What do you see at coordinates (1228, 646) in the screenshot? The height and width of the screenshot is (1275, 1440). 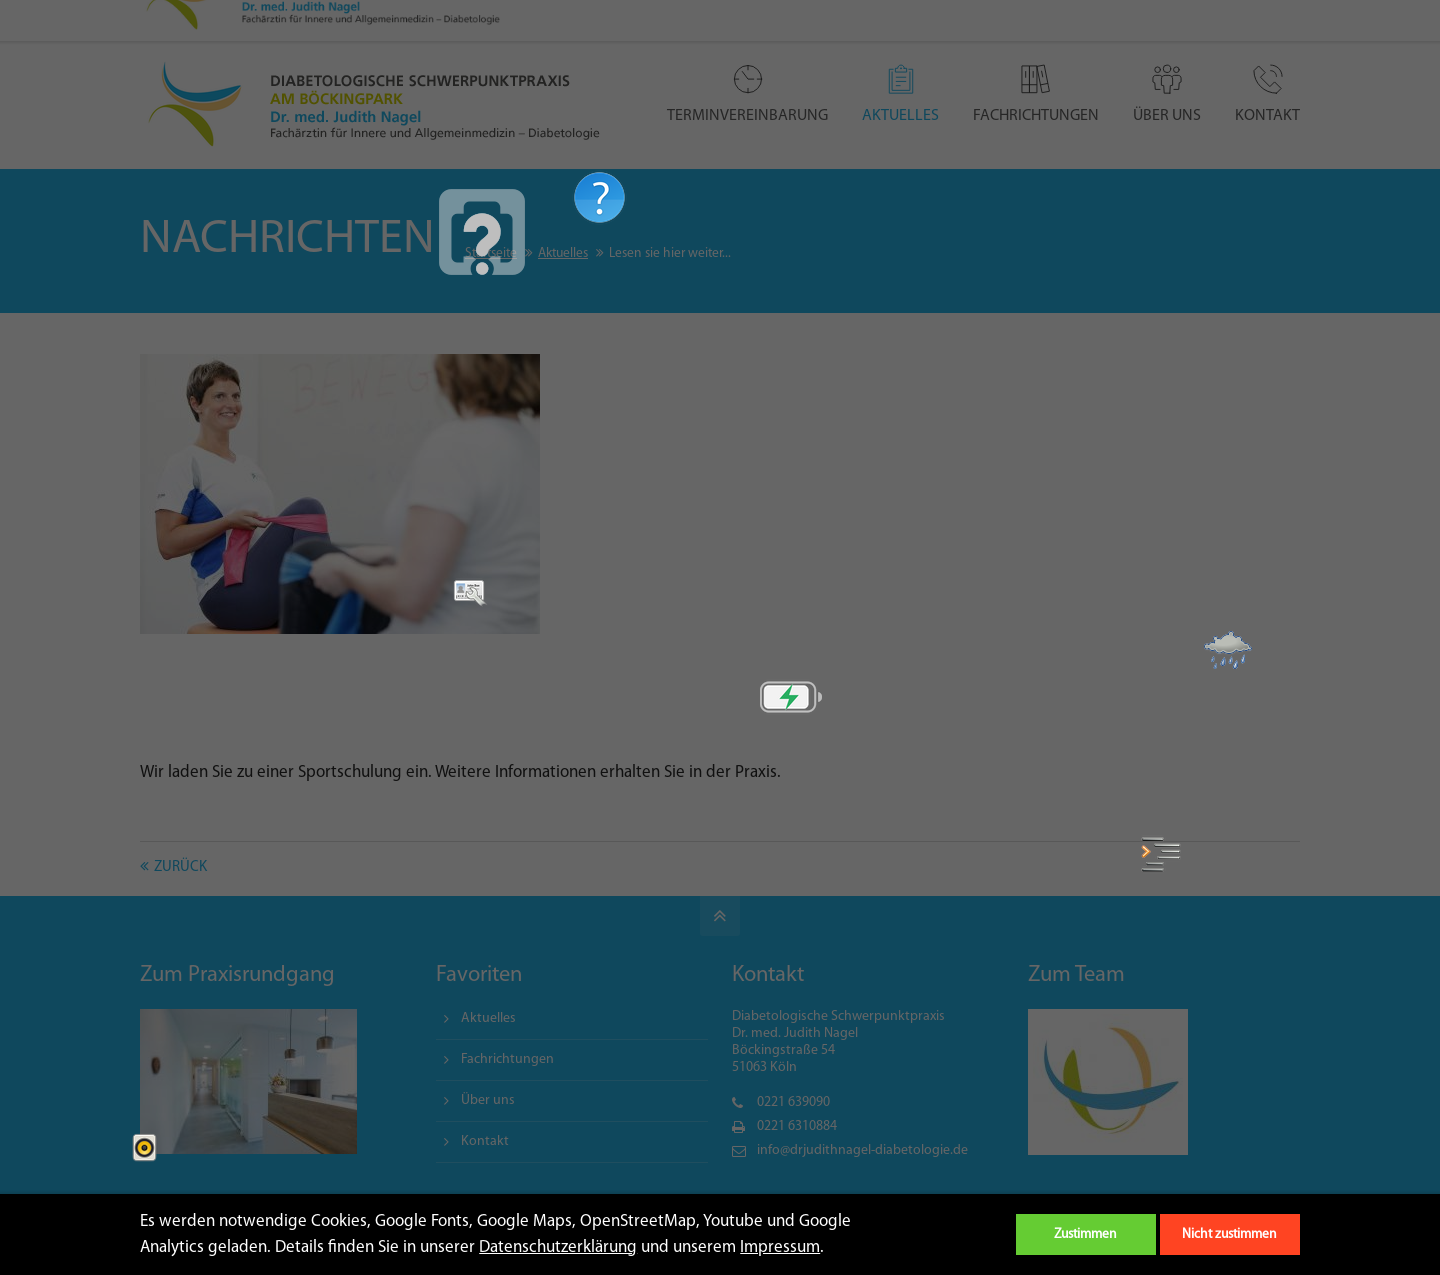 I see `indicates scattered showers in current weather conditions` at bounding box center [1228, 646].